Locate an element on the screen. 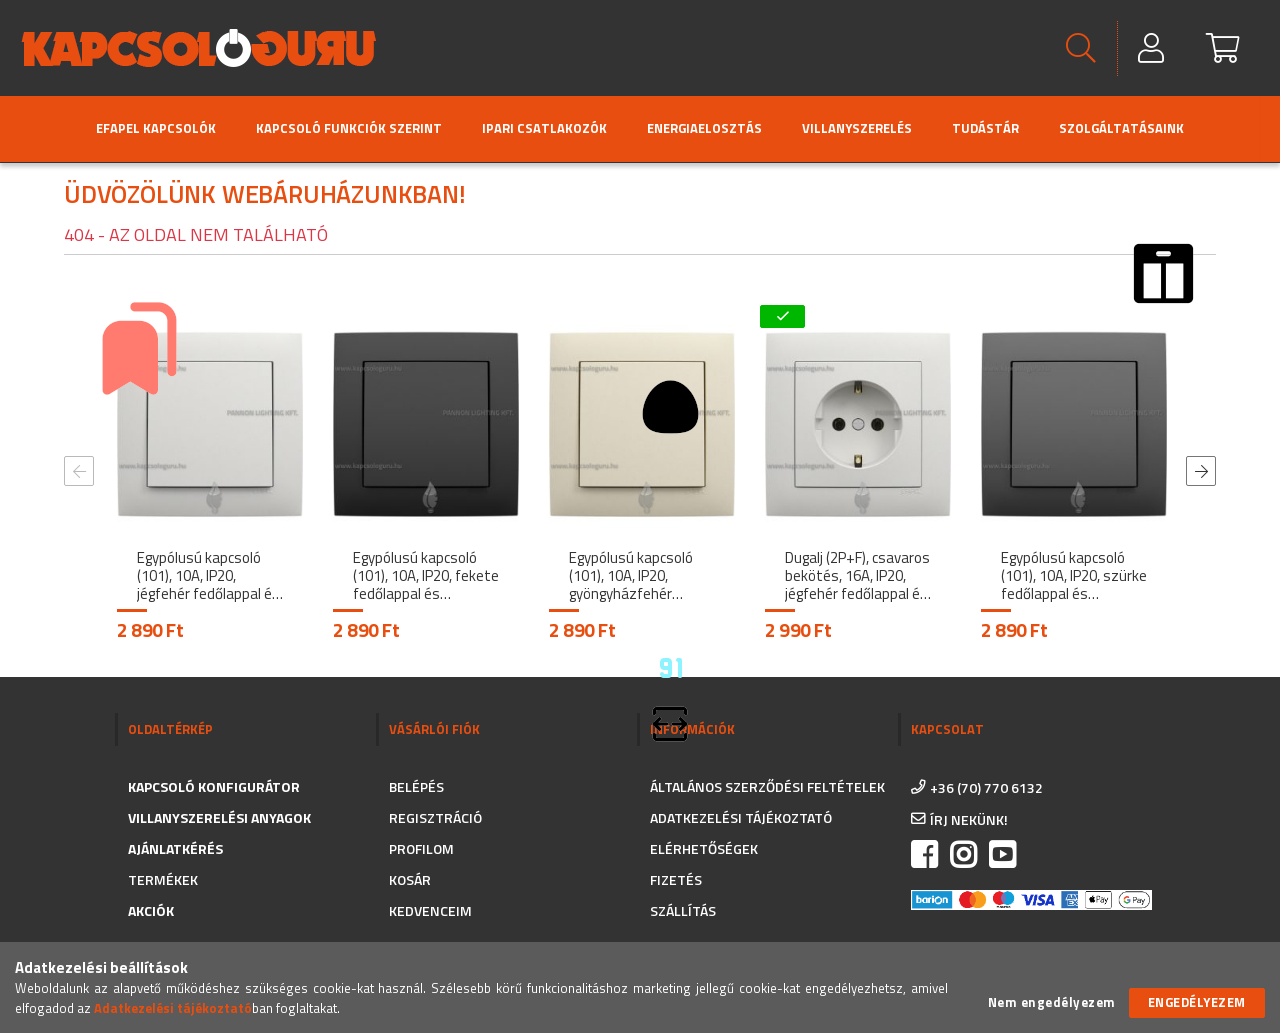 The width and height of the screenshot is (1280, 1033). indicates 91 unread notifications or items is located at coordinates (672, 668).